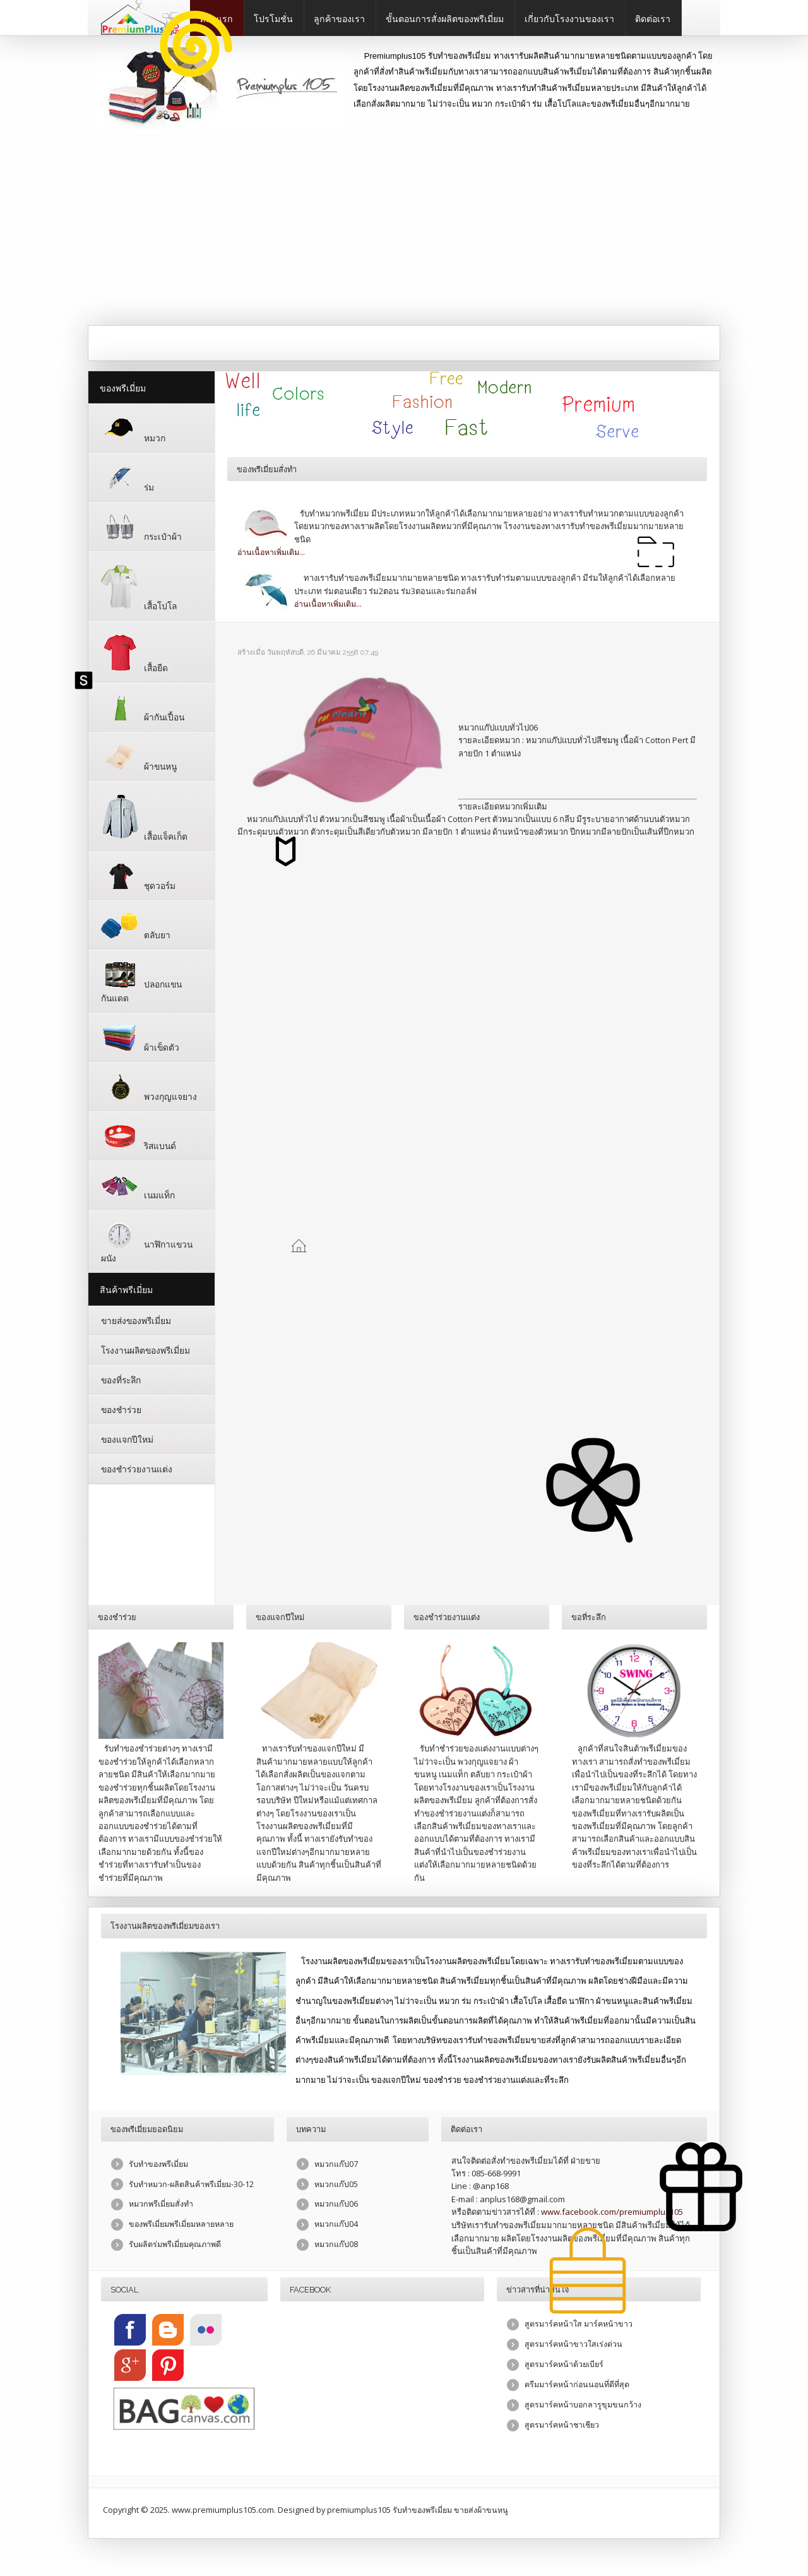 The width and height of the screenshot is (808, 2576). What do you see at coordinates (285, 851) in the screenshot?
I see `view your profile badge or achievement` at bounding box center [285, 851].